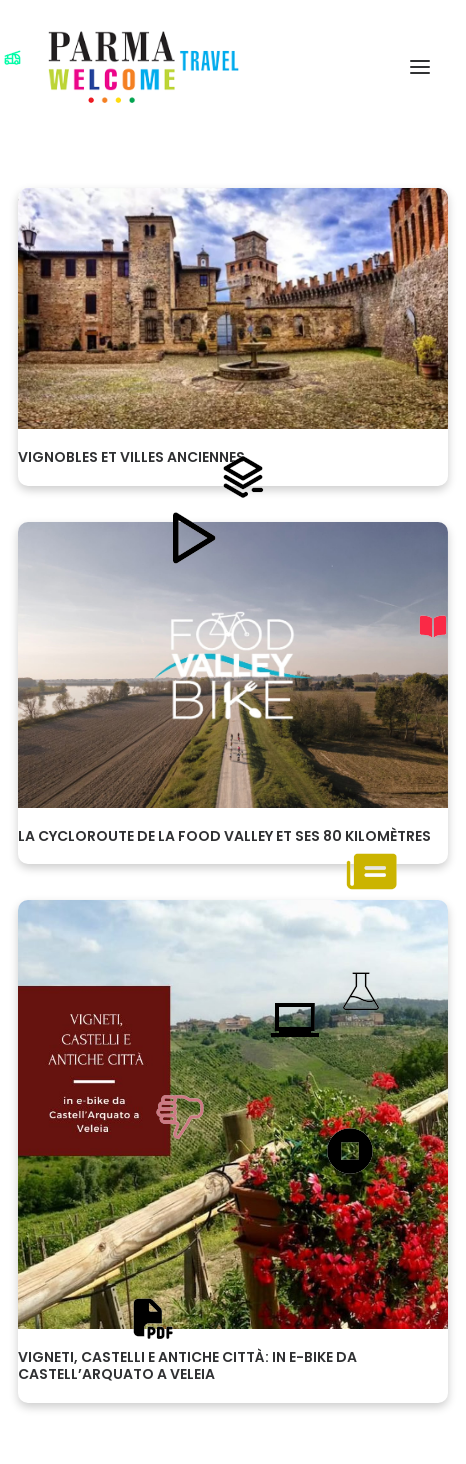  Describe the element at coordinates (433, 627) in the screenshot. I see `open reading or library section` at that location.